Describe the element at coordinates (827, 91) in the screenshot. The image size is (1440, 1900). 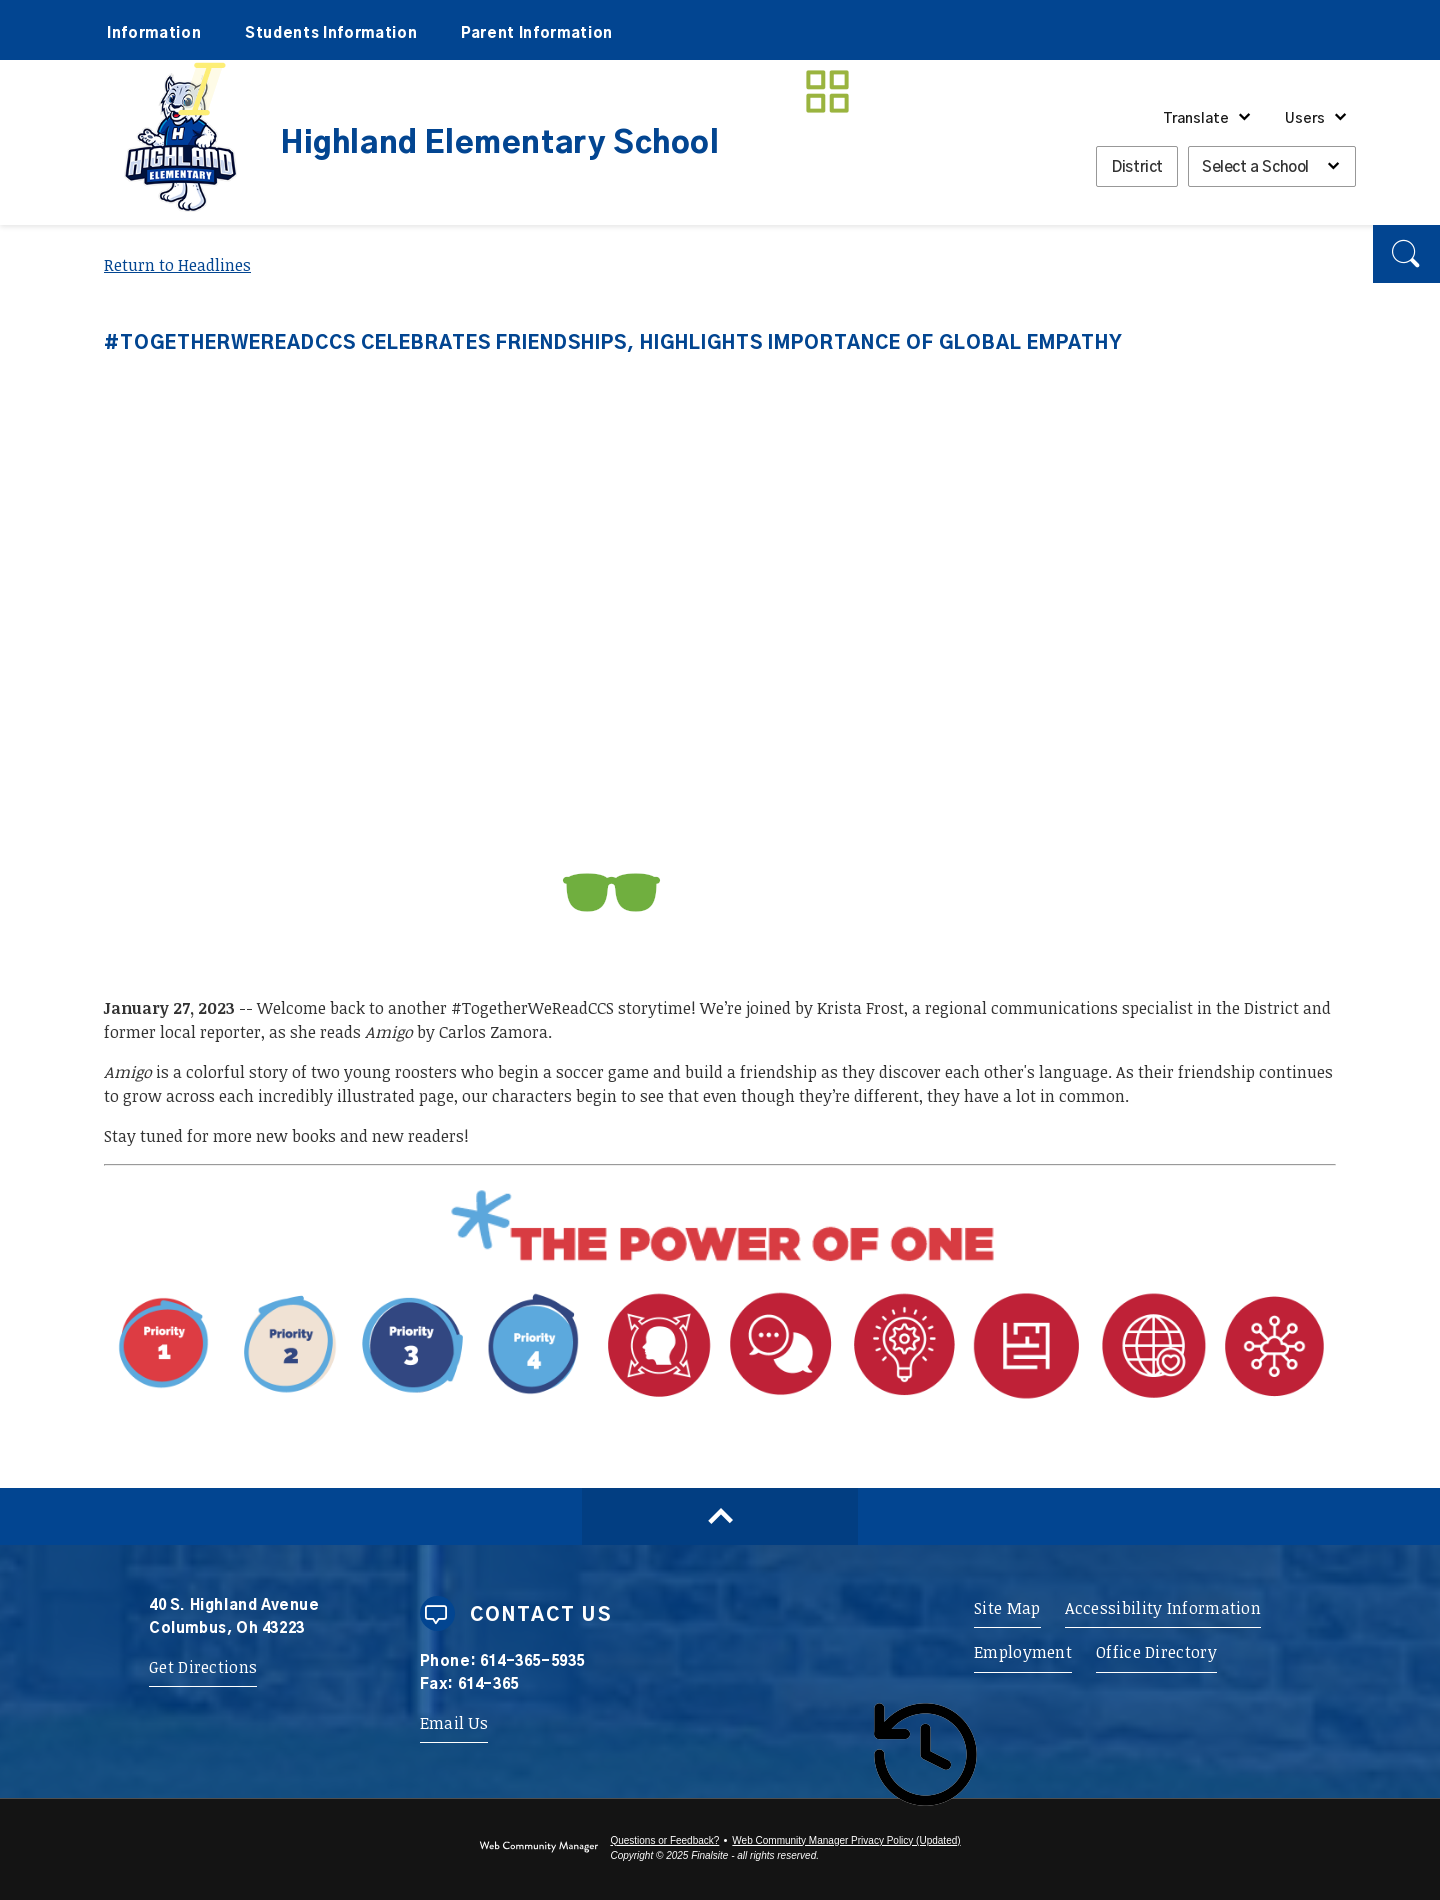
I see `view items in grid layout` at that location.